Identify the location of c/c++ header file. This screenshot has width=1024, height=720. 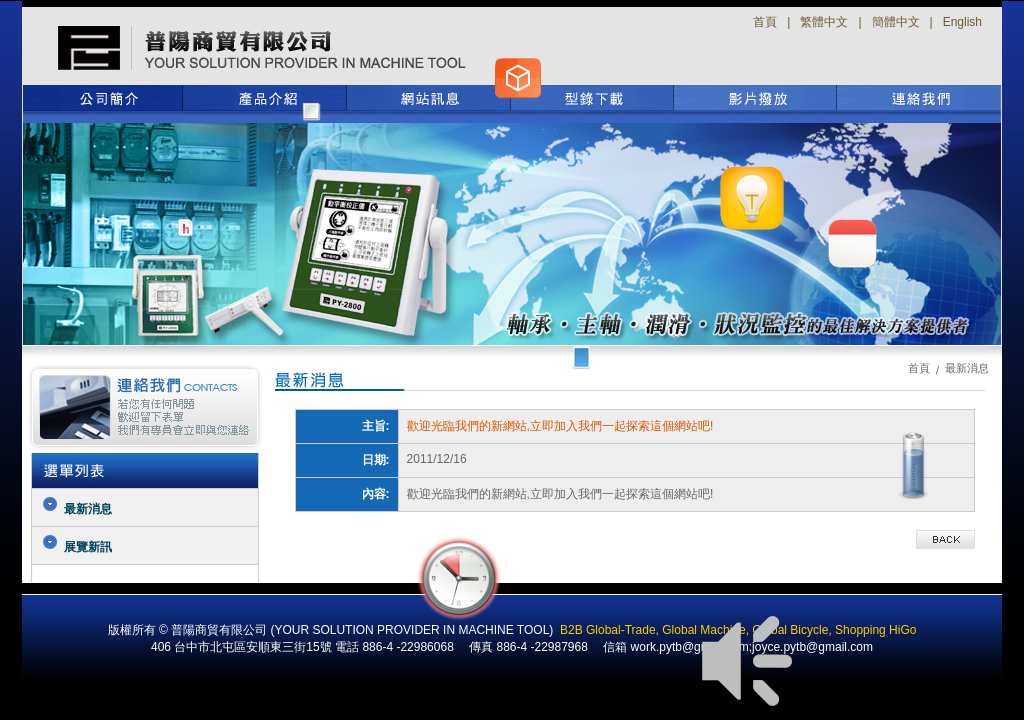
(185, 227).